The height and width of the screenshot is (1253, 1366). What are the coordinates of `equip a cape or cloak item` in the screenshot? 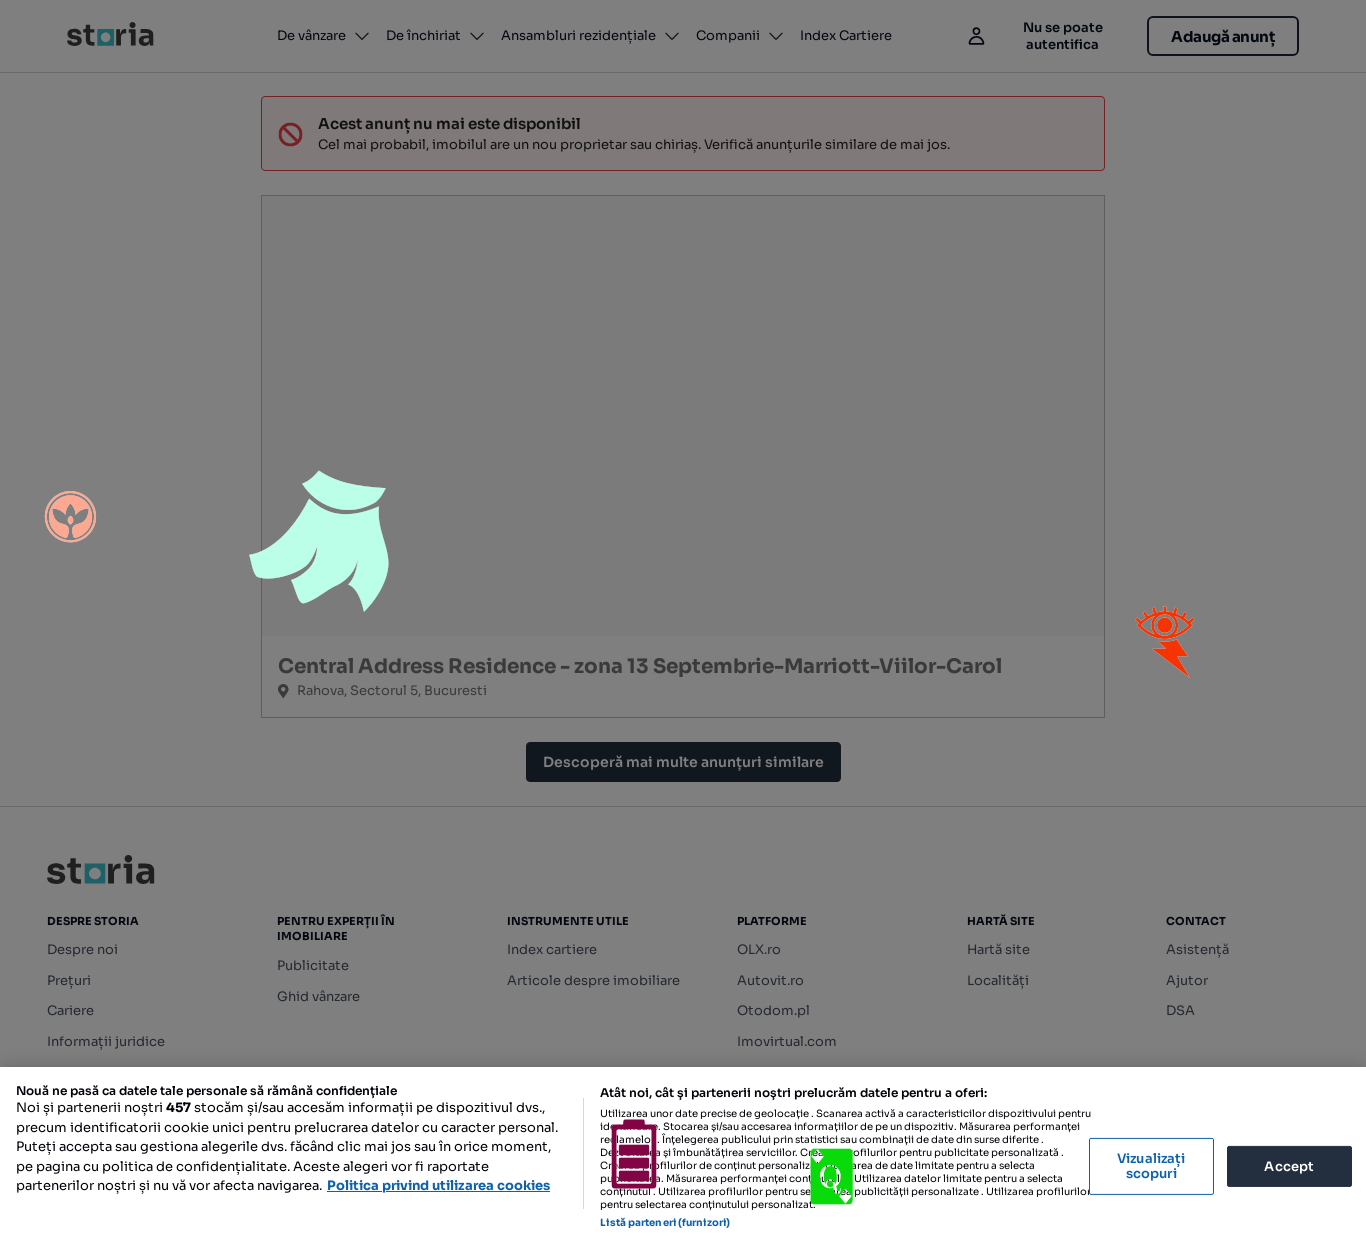 It's located at (318, 542).